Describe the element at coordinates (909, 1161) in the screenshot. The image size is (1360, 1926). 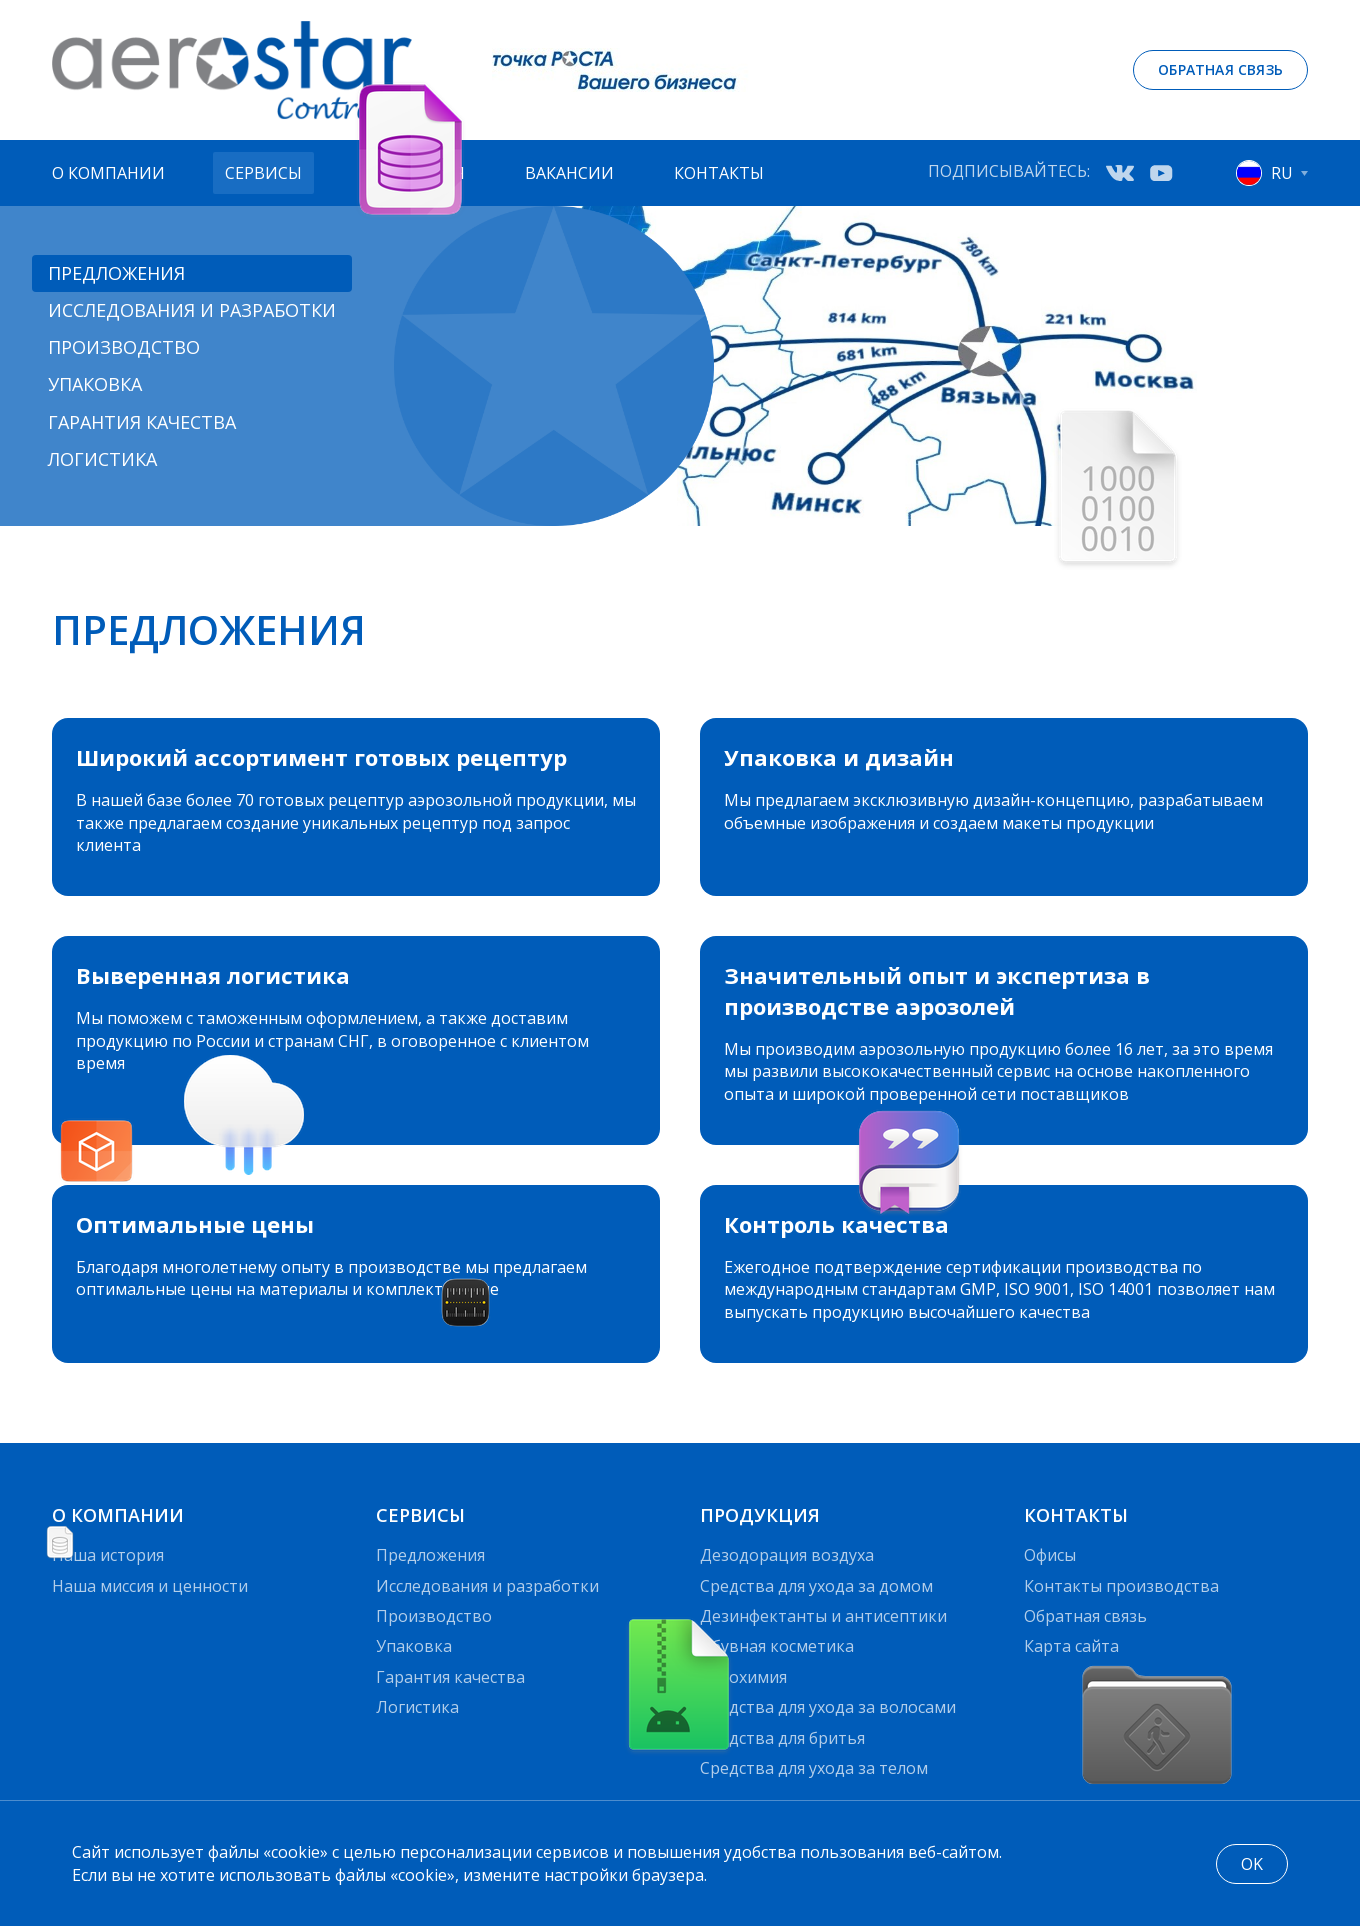
I see `open citations manager app` at that location.